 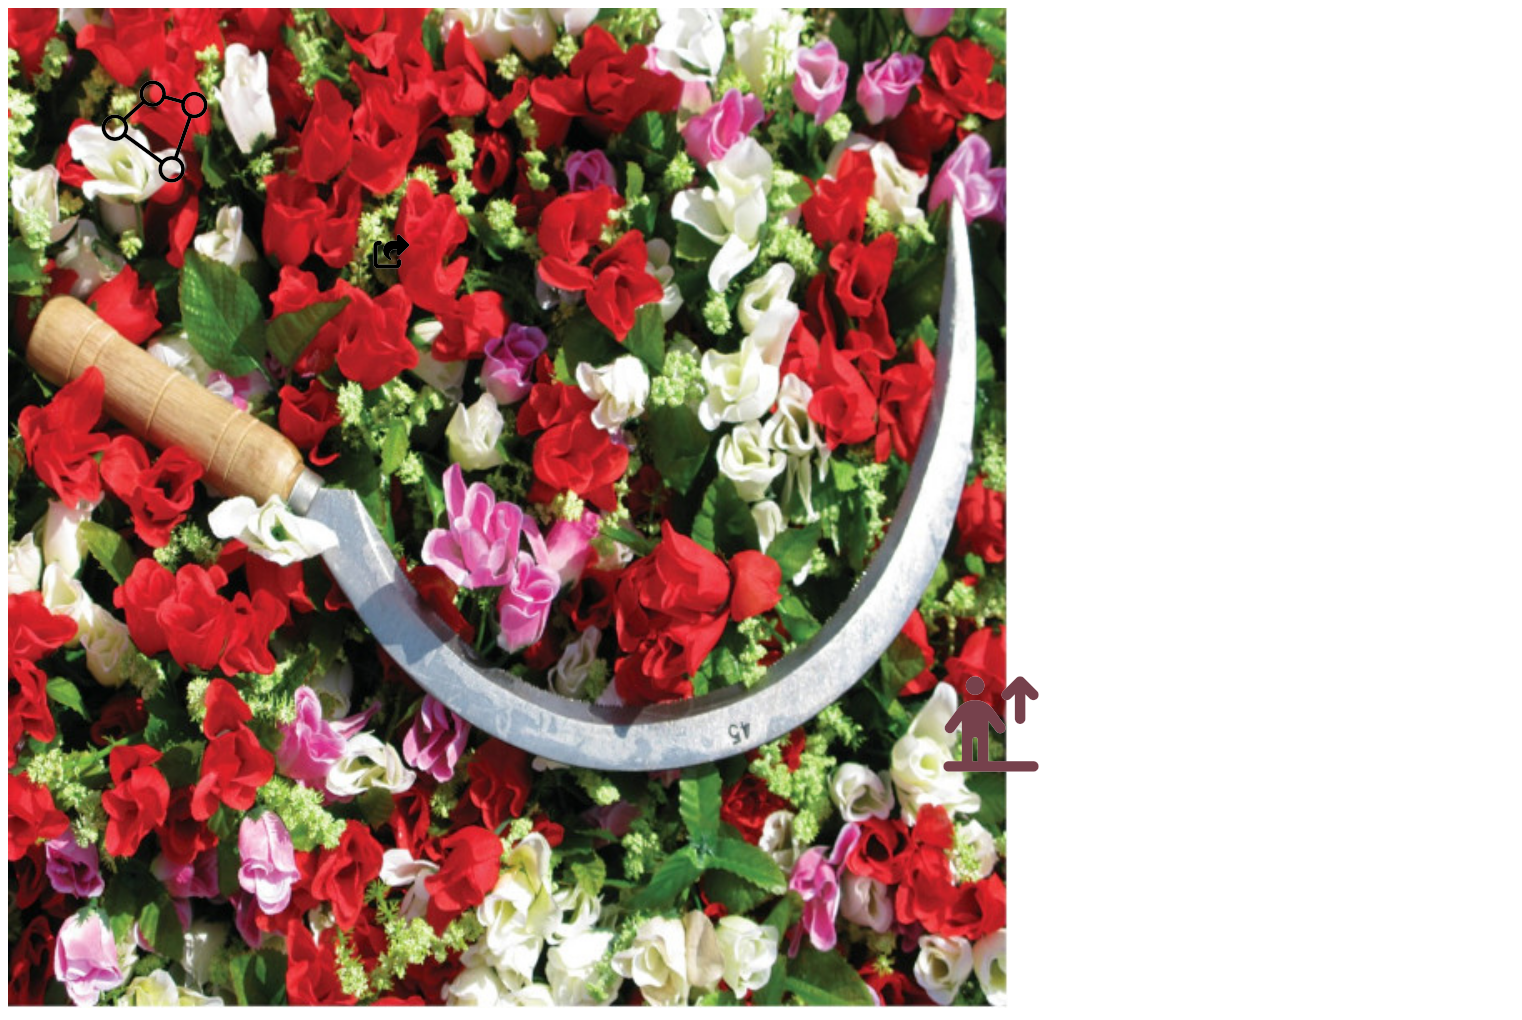 What do you see at coordinates (991, 724) in the screenshot?
I see `upload user profile or data` at bounding box center [991, 724].